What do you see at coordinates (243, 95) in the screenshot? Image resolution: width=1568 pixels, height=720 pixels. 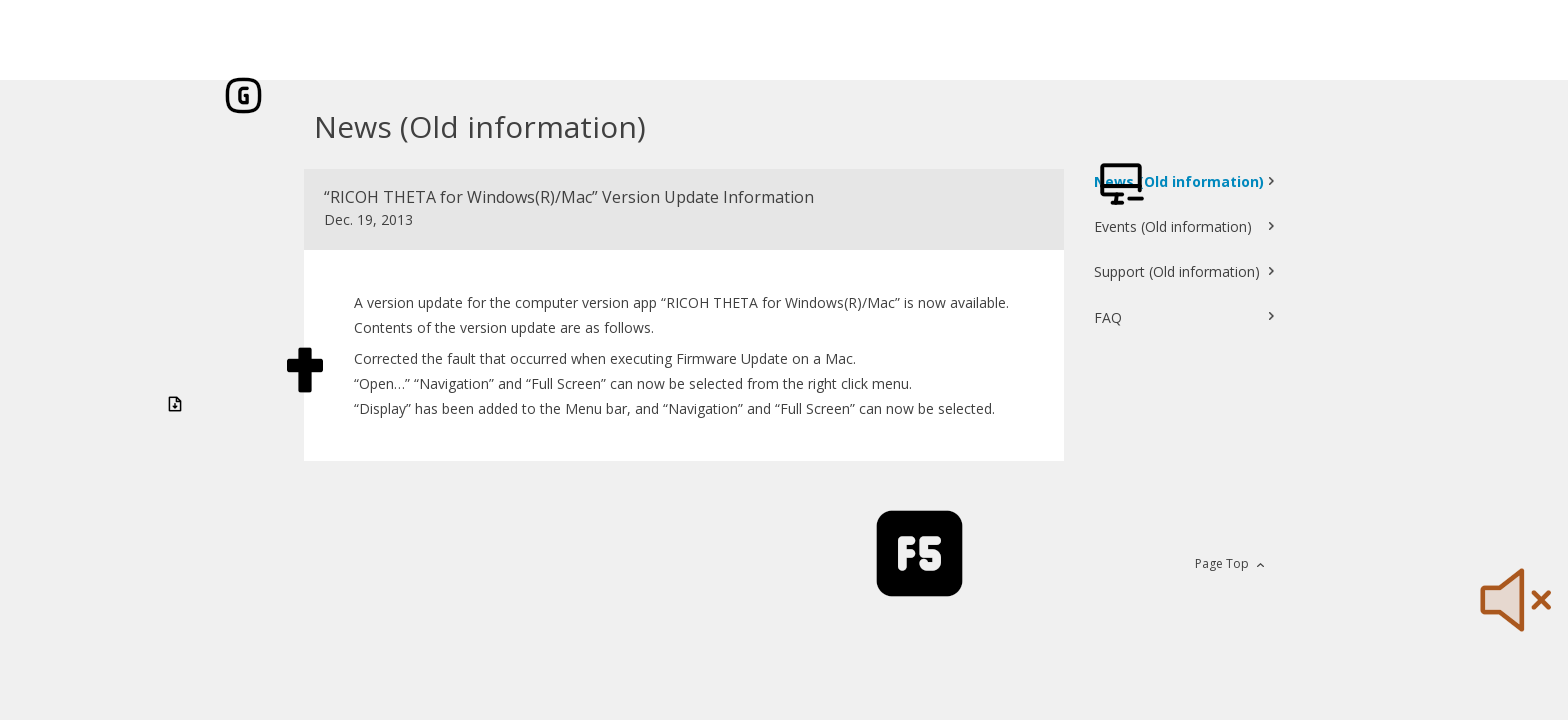 I see `google or g suite service shortcut` at bounding box center [243, 95].